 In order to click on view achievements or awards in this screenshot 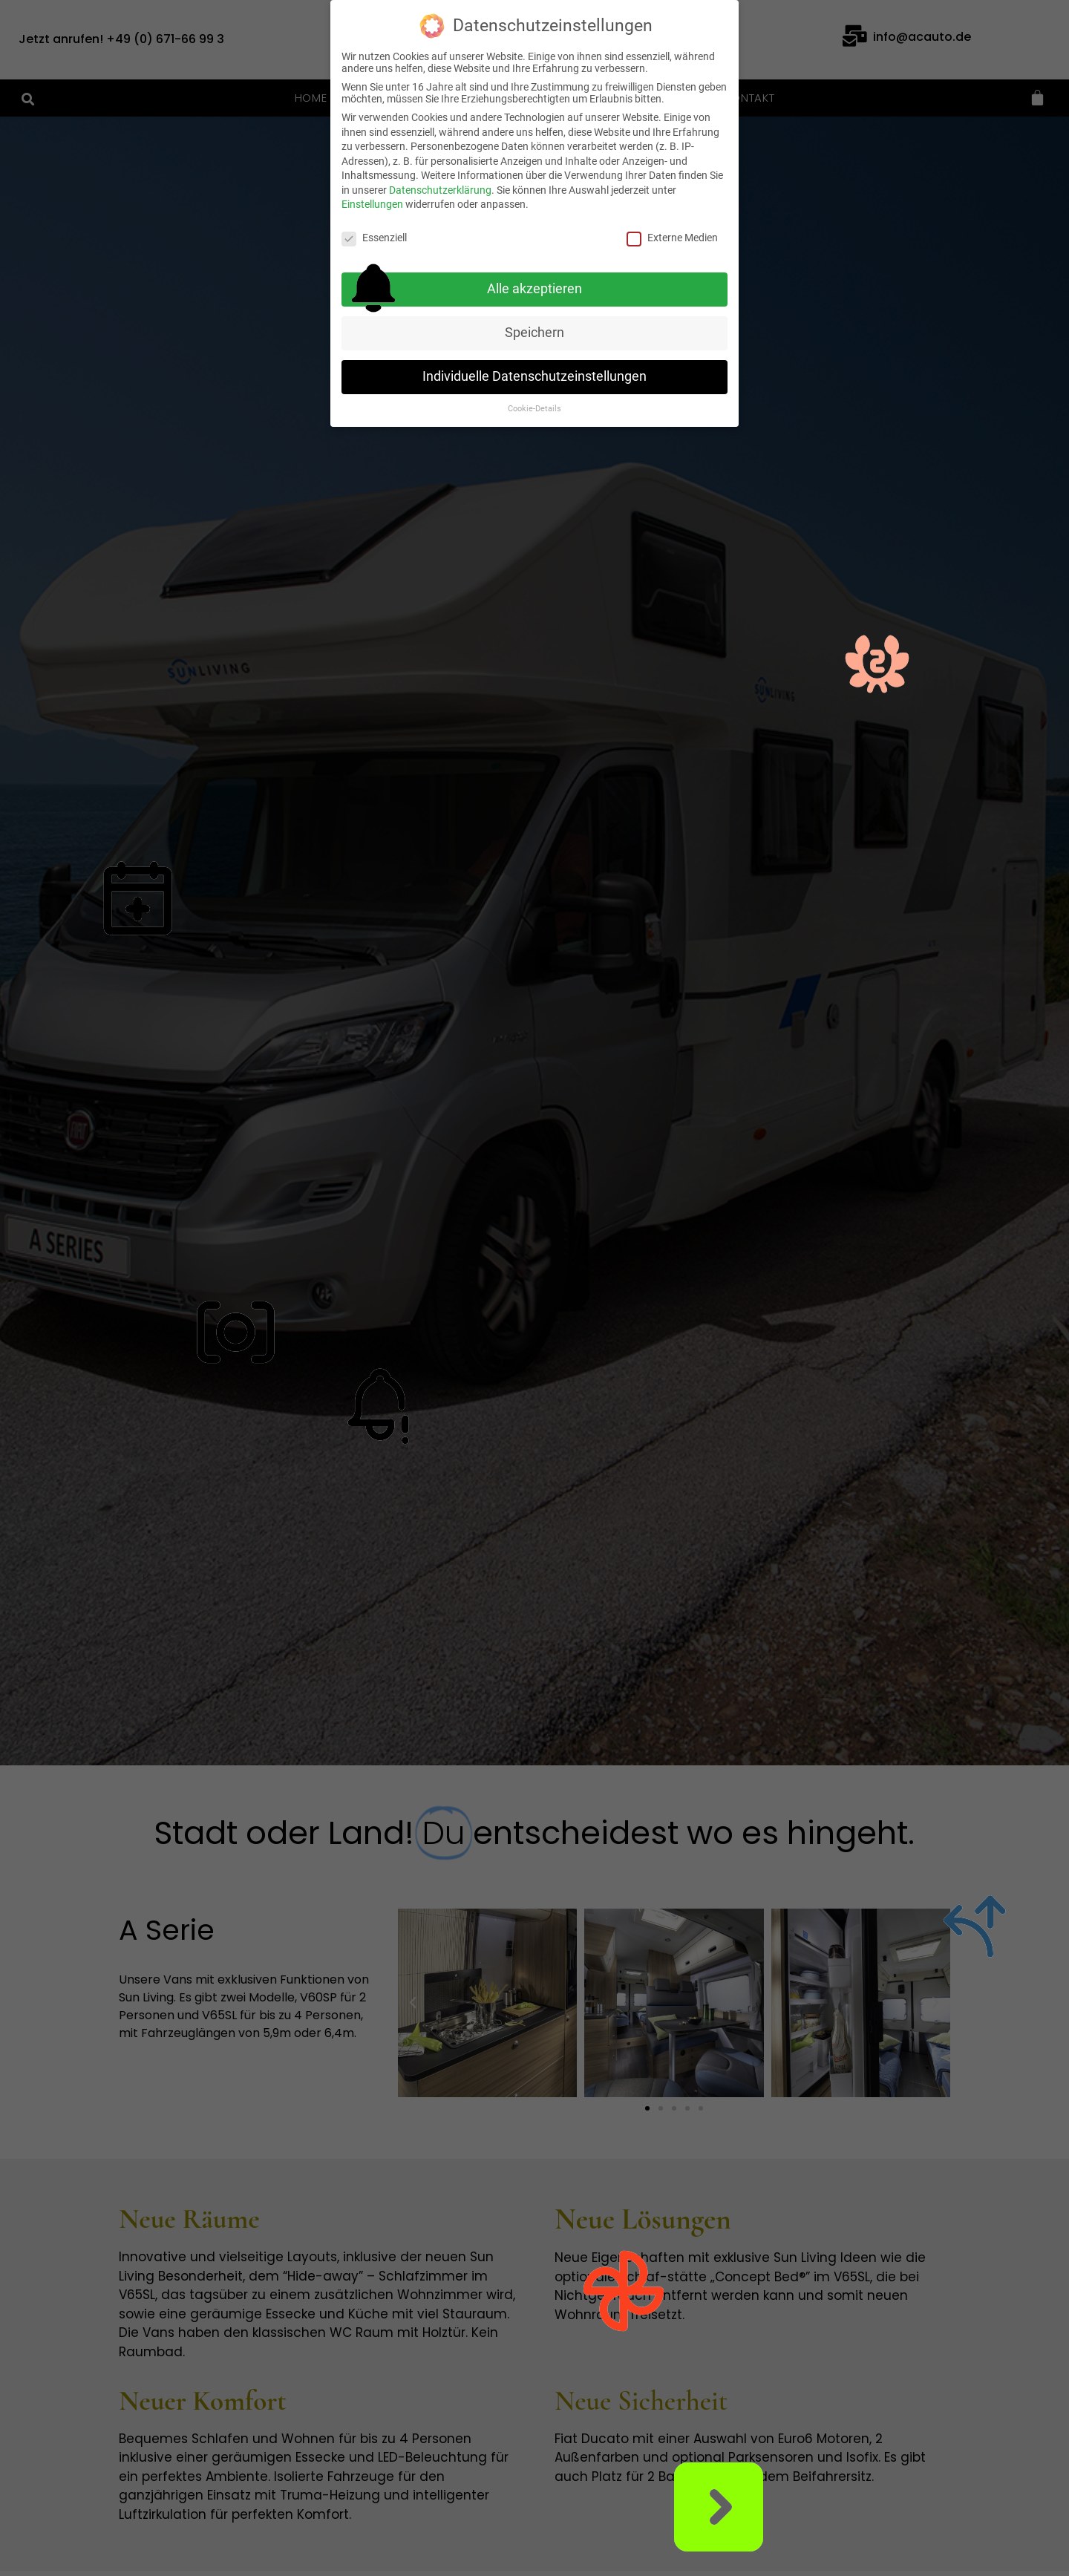, I will do `click(877, 664)`.